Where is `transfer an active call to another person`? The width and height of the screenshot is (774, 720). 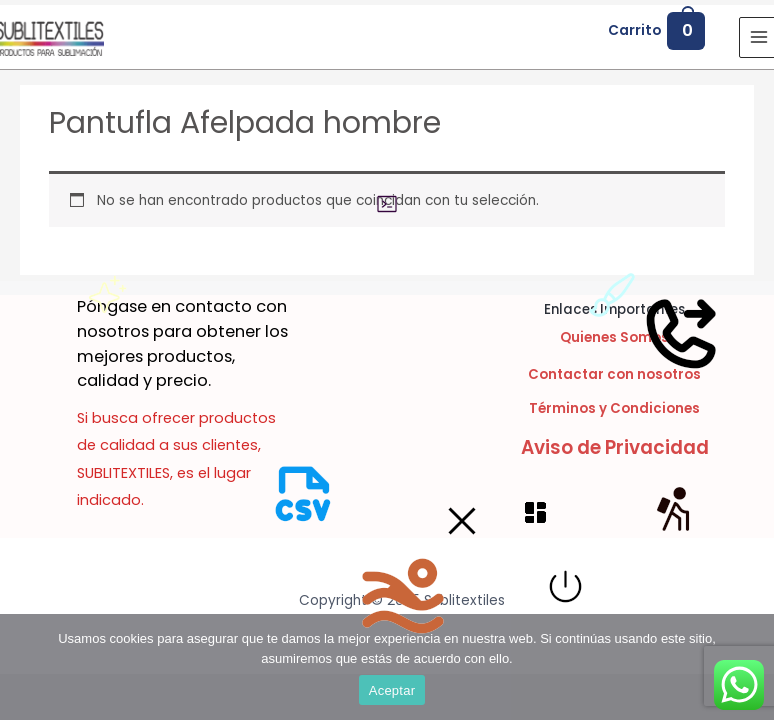
transfer an active call to another person is located at coordinates (682, 332).